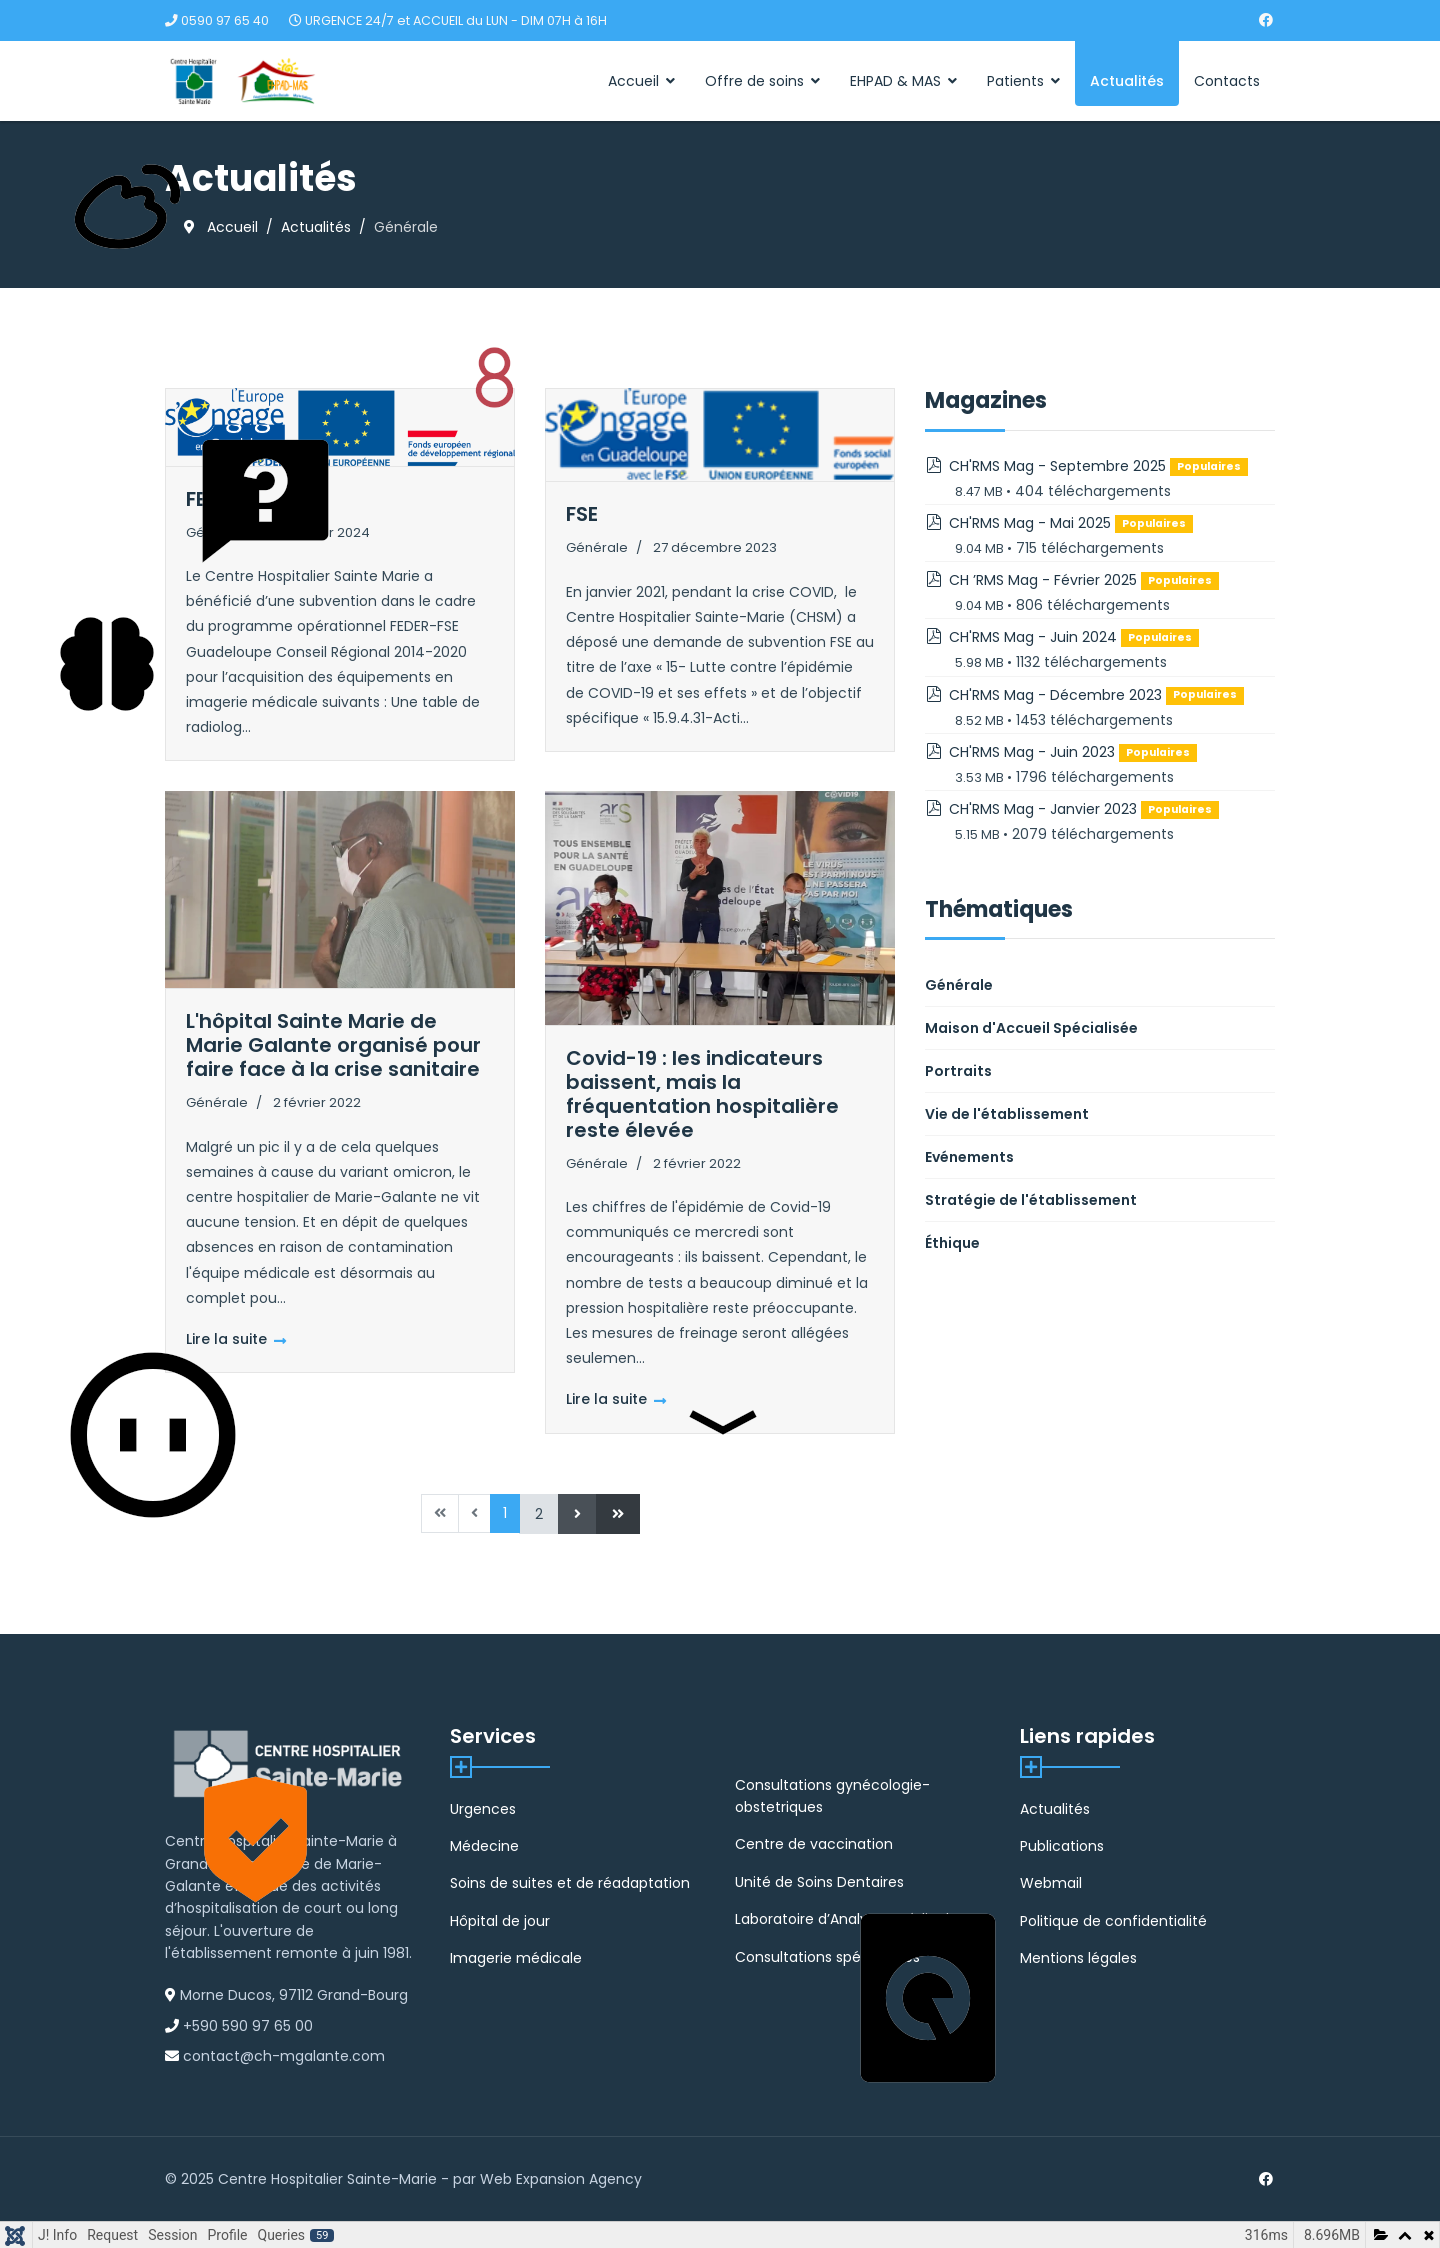  What do you see at coordinates (265, 496) in the screenshot?
I see `access FAQ or help section` at bounding box center [265, 496].